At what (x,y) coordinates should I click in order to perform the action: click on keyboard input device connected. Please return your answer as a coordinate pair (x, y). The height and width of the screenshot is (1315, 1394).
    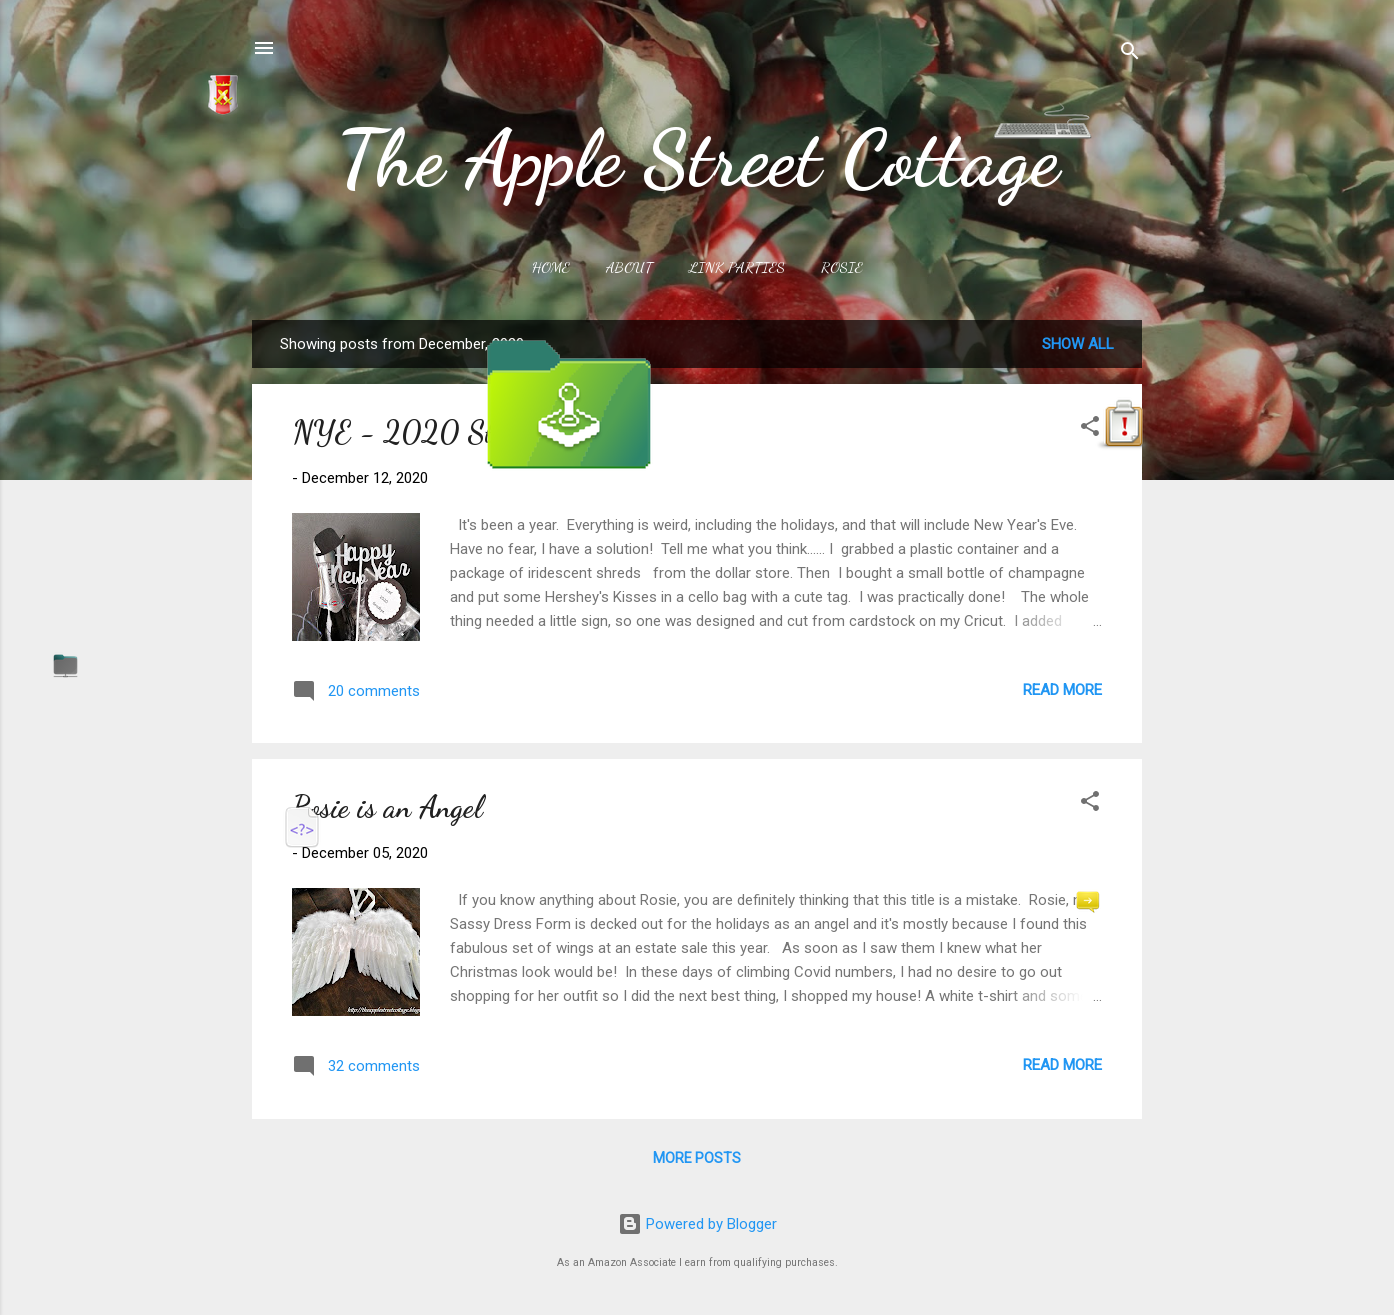
    Looking at the image, I should click on (1042, 120).